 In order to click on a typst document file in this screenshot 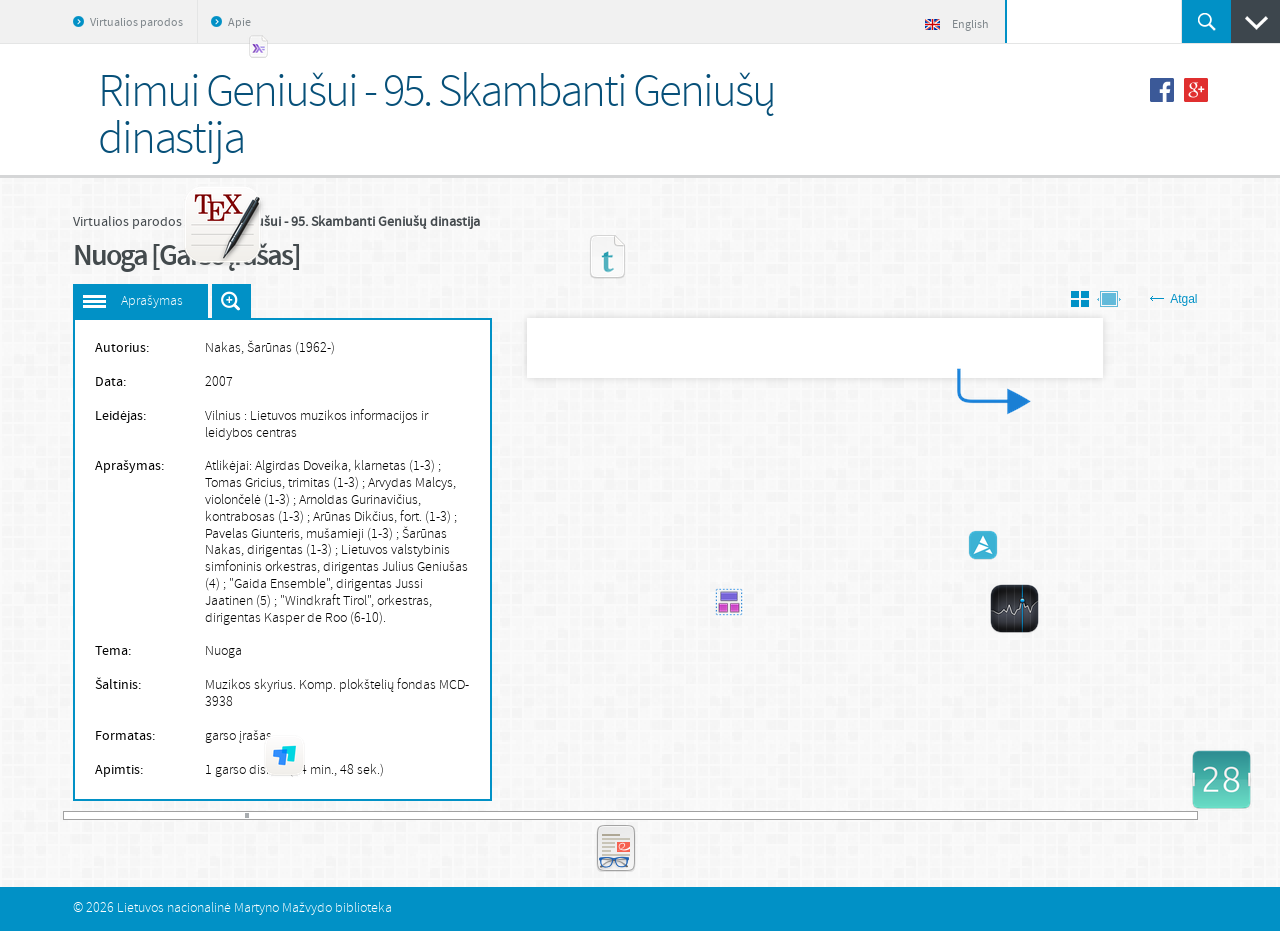, I will do `click(607, 256)`.